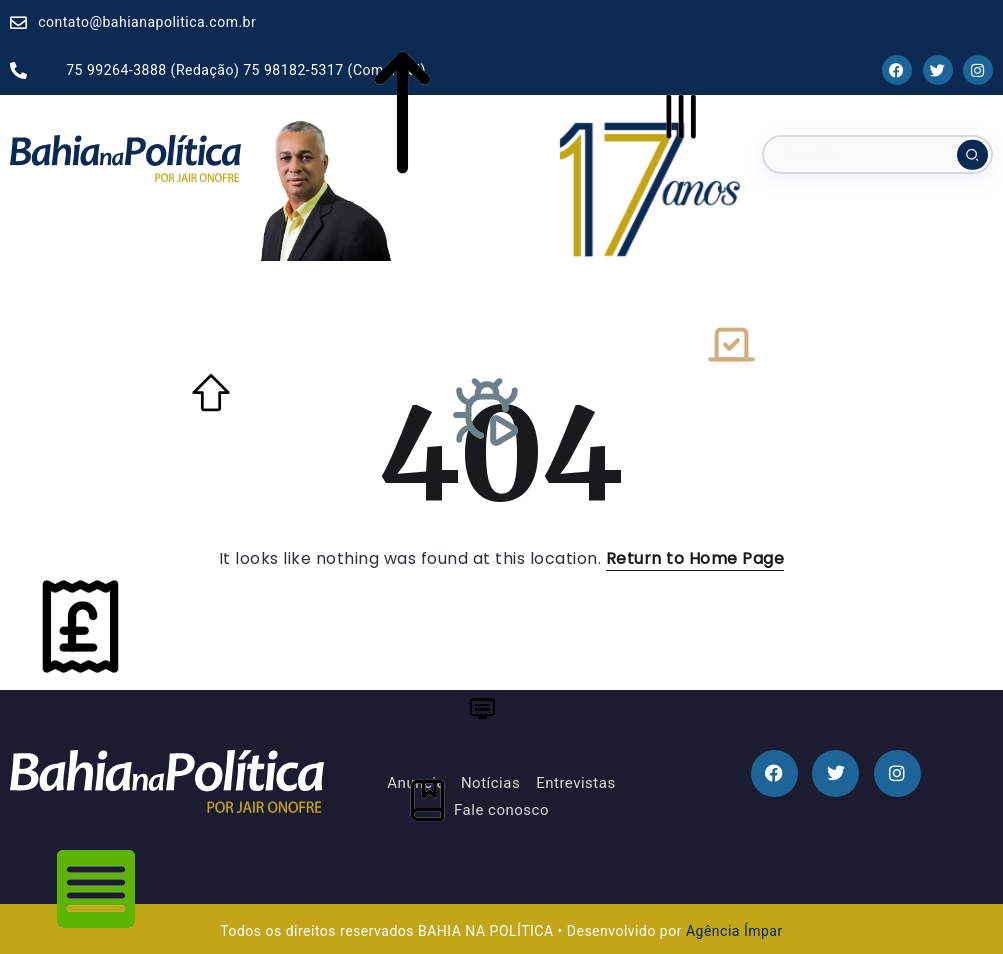  I want to click on cast your vote or submit a ballot, so click(731, 344).